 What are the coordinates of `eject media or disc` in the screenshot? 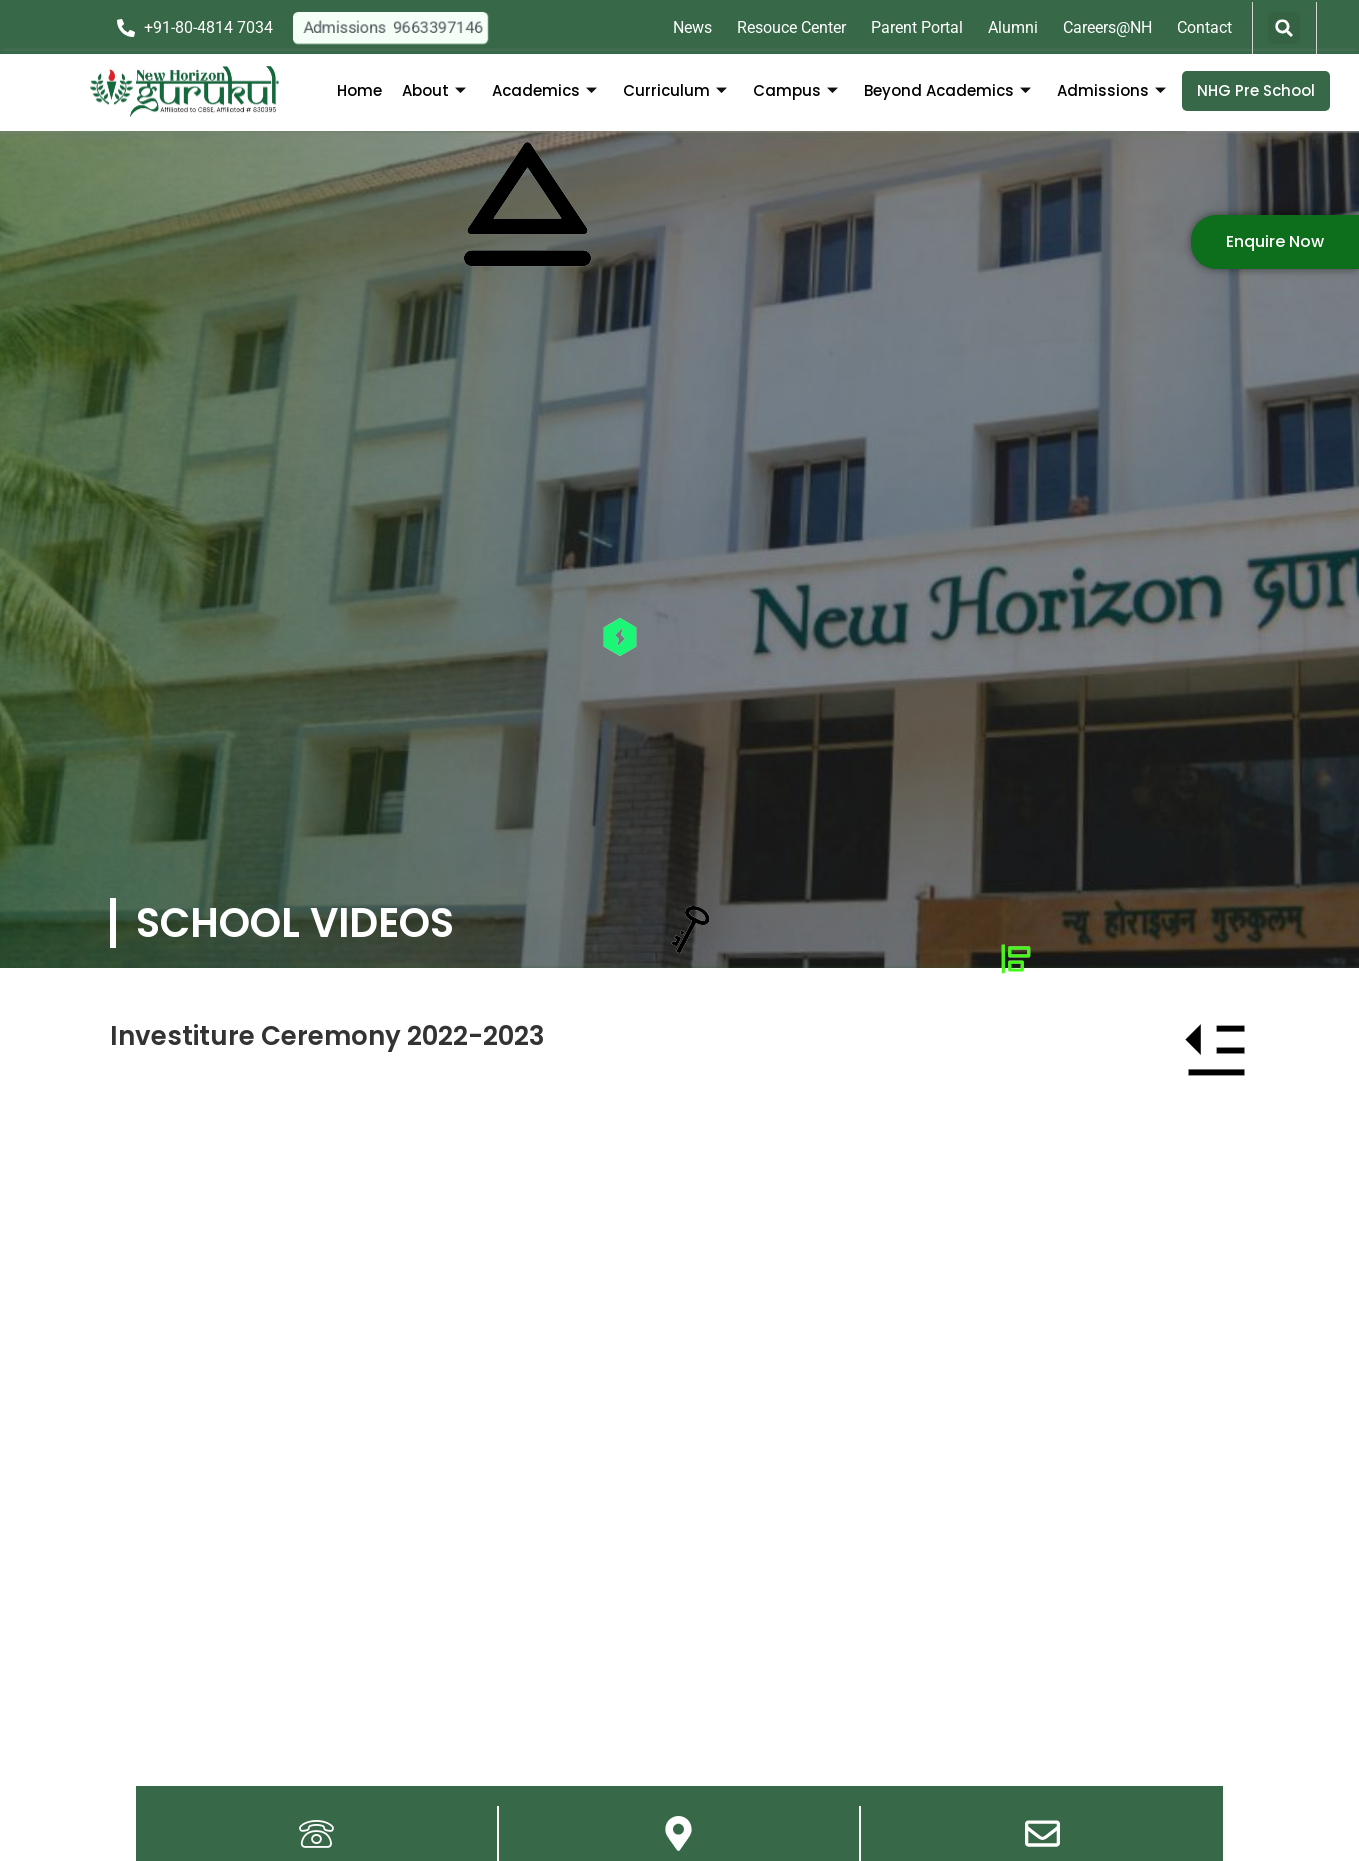 It's located at (527, 210).